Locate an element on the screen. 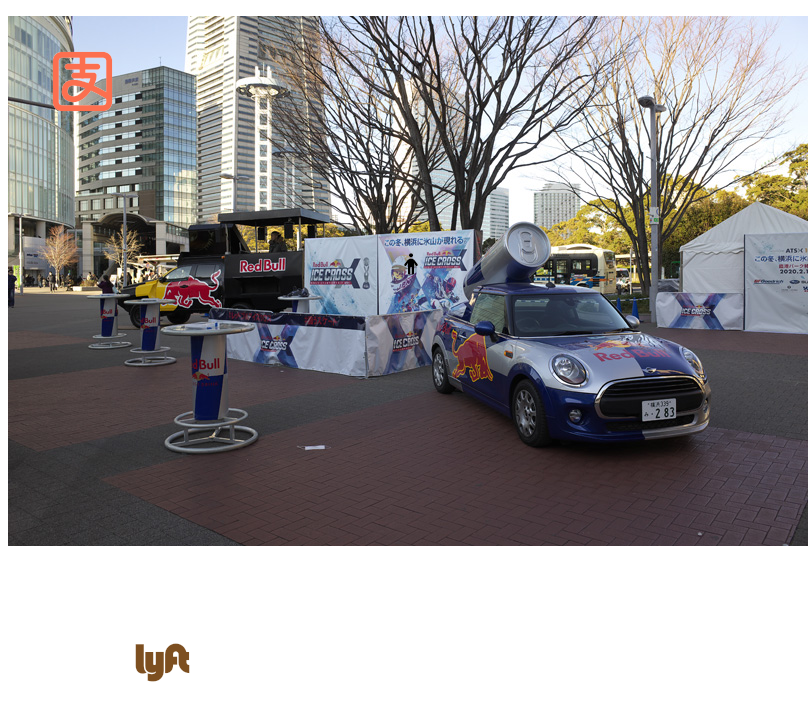 The width and height of the screenshot is (808, 720). view your profile is located at coordinates (411, 264).